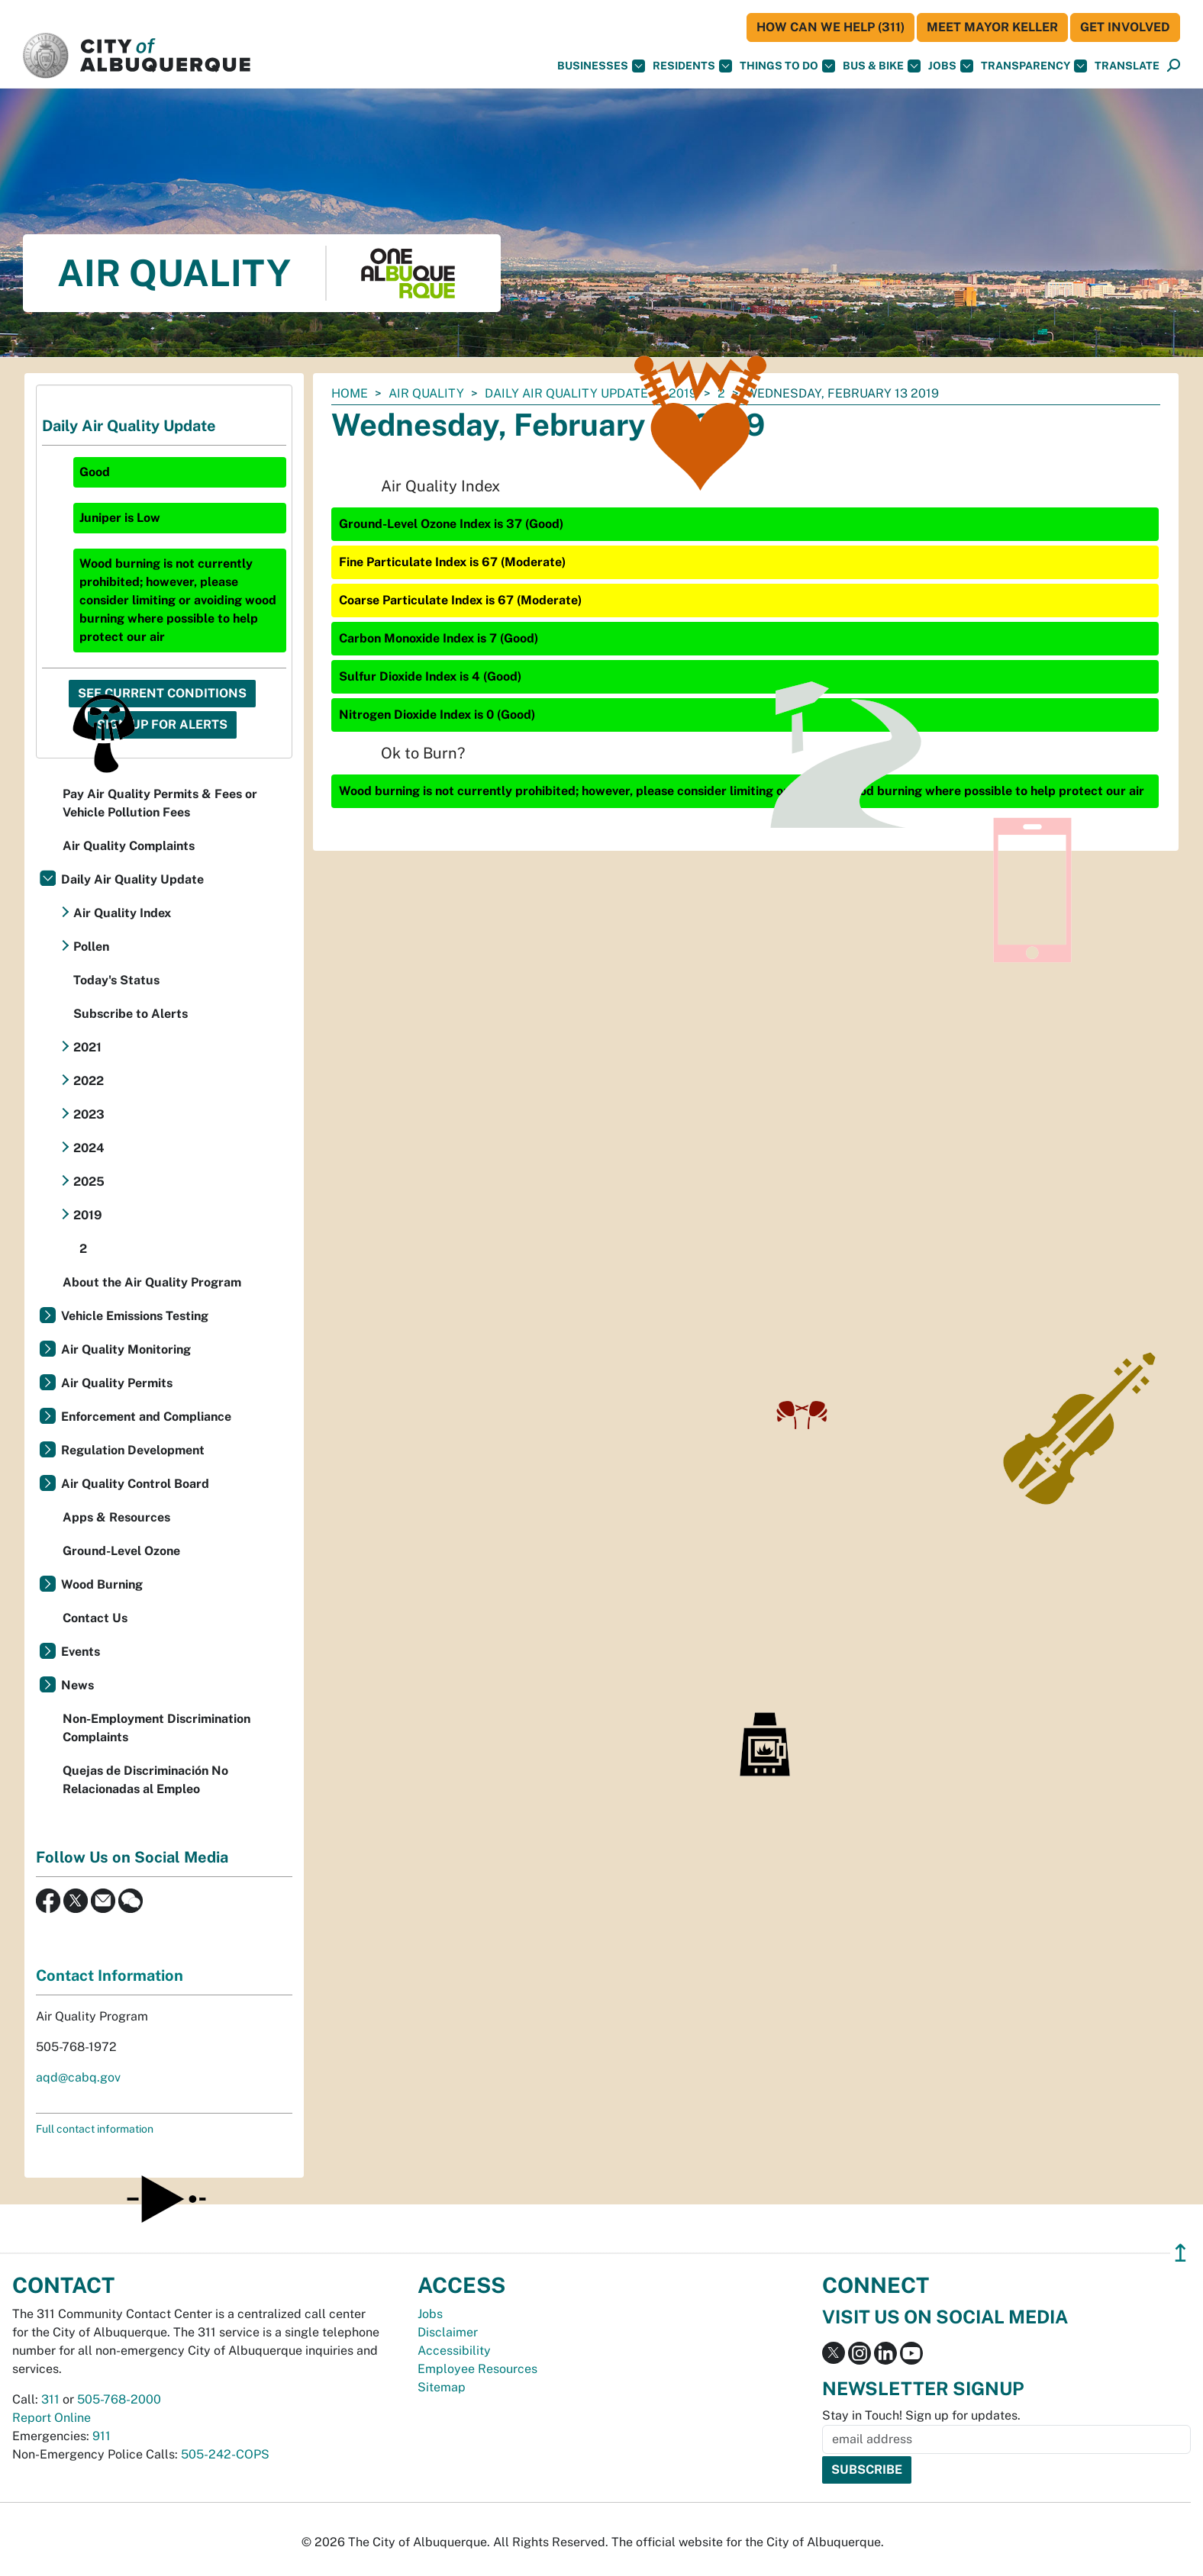 This screenshot has height=2576, width=1203. I want to click on access mobile device settings, so click(1032, 890).